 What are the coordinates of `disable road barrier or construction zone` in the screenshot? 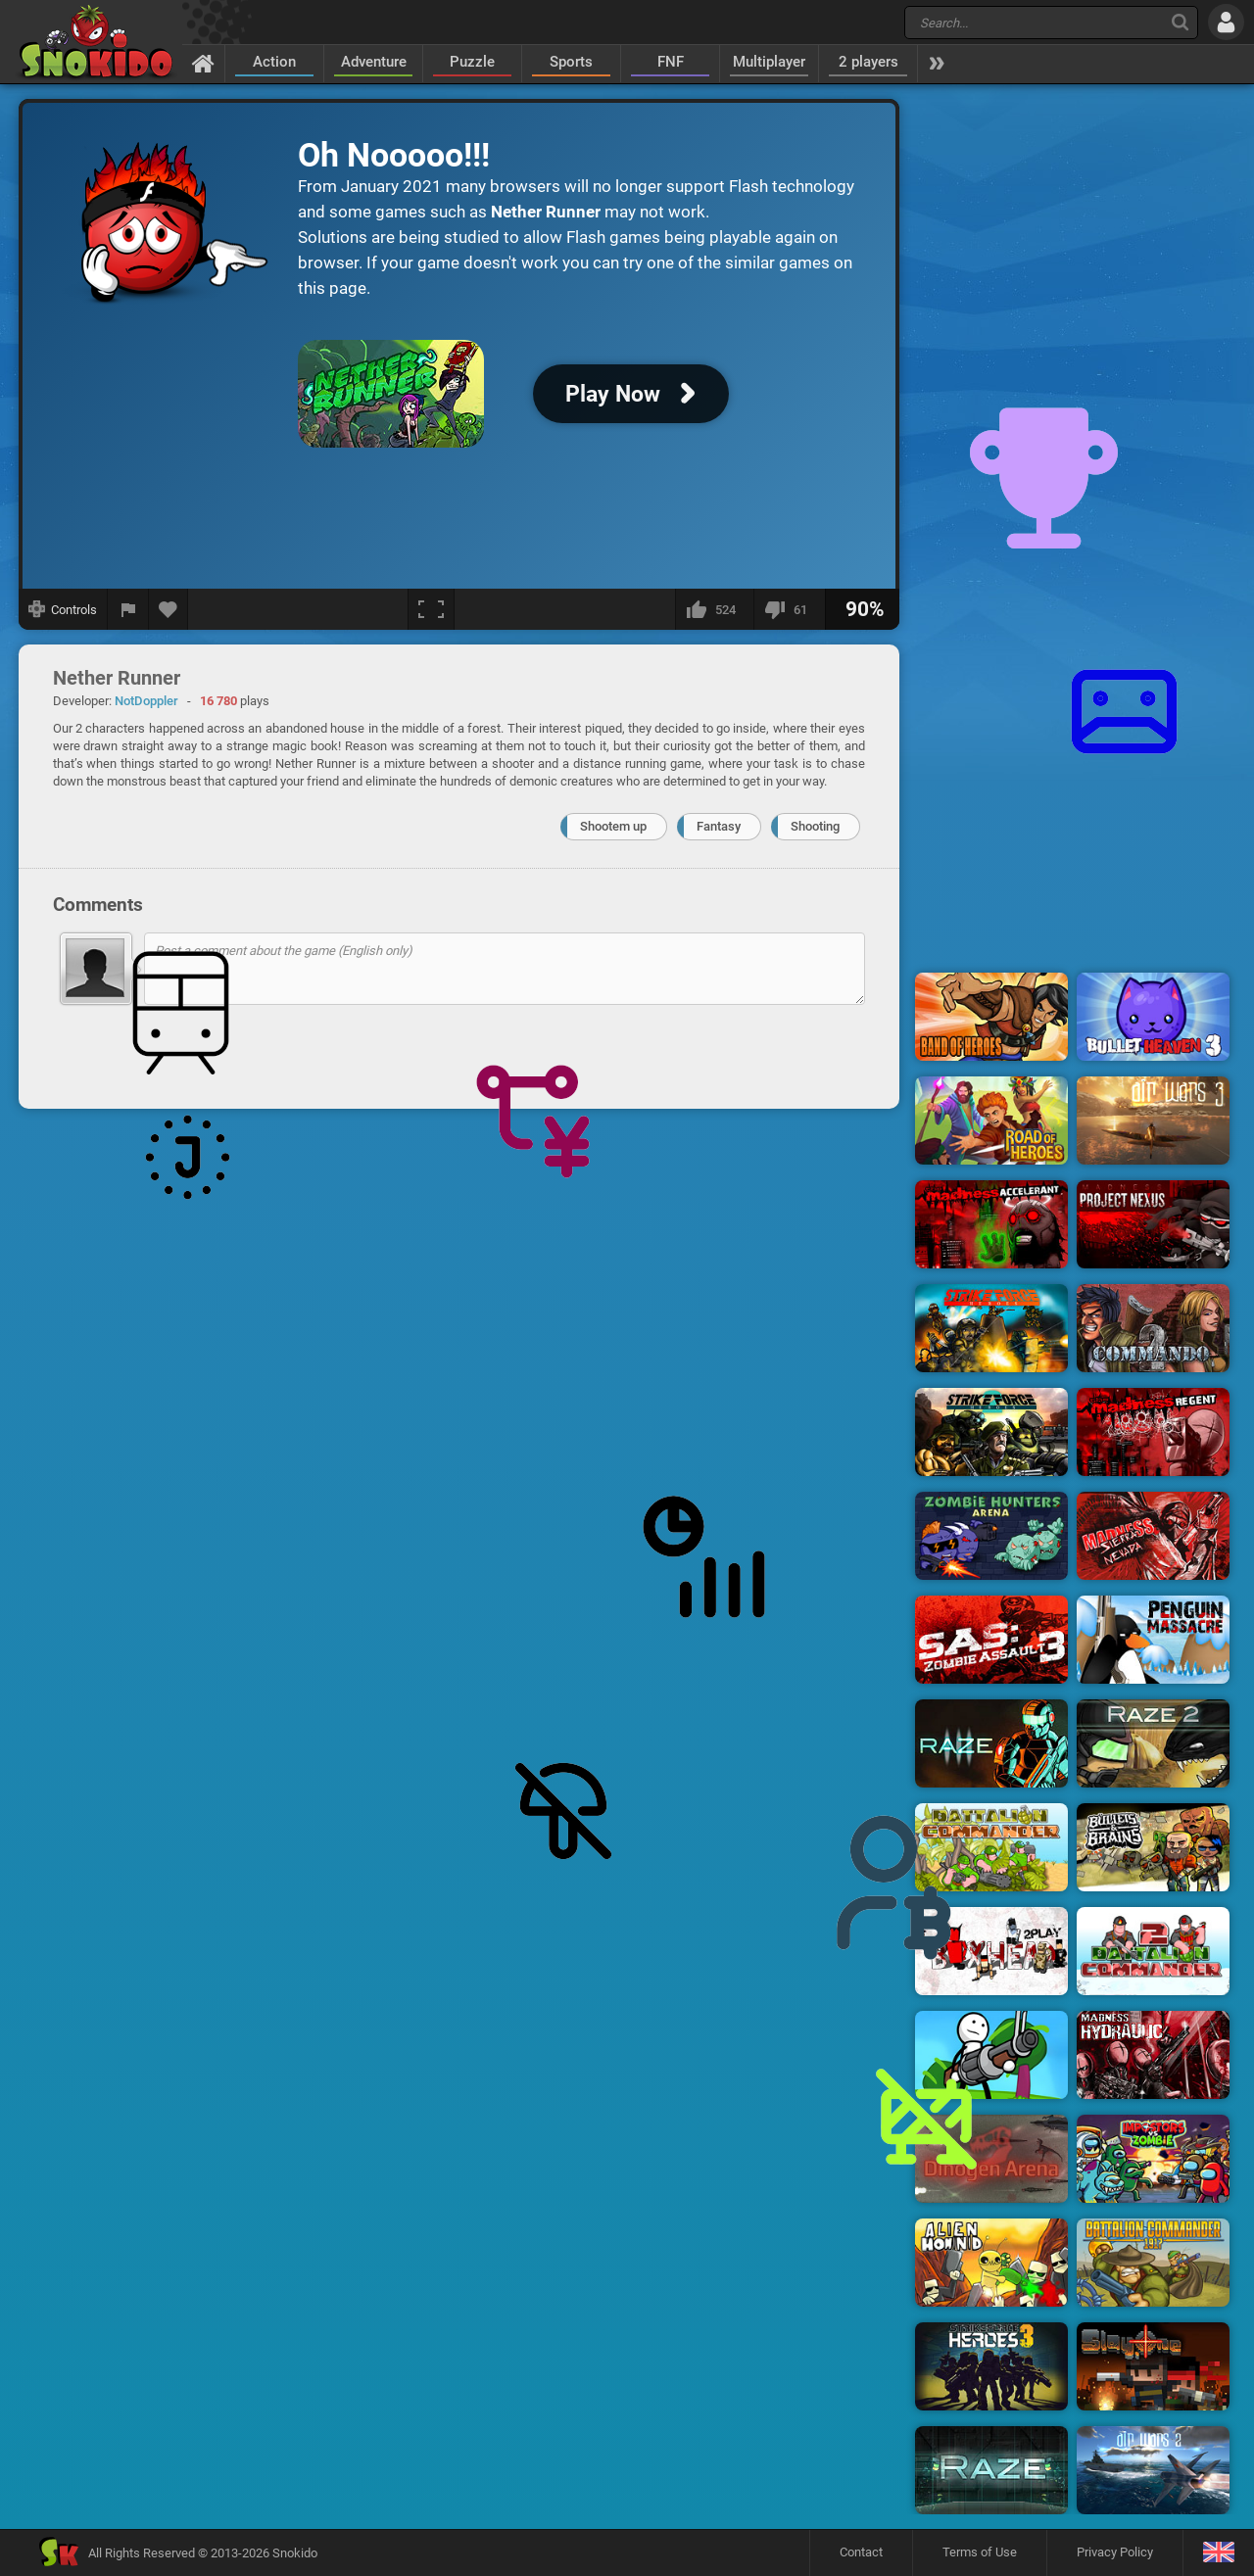 It's located at (926, 2119).